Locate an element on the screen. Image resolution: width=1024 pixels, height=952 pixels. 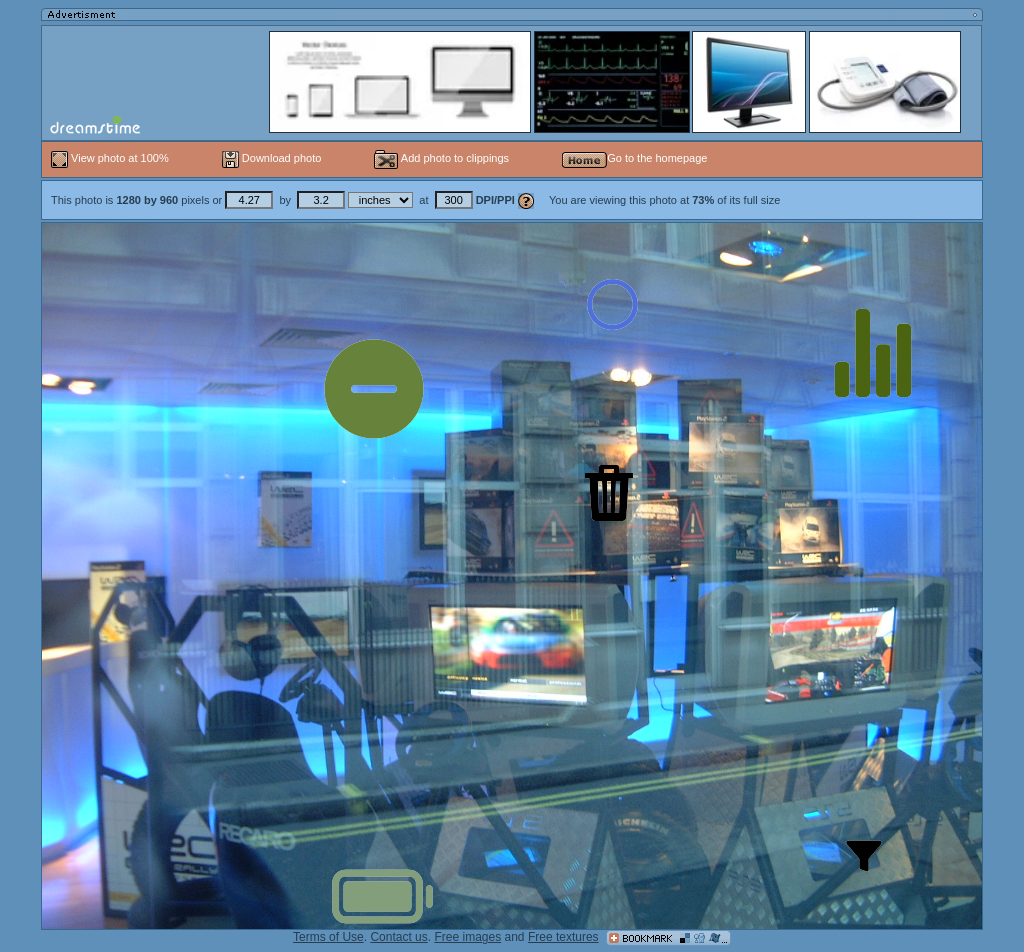
view statistics and analytics is located at coordinates (873, 353).